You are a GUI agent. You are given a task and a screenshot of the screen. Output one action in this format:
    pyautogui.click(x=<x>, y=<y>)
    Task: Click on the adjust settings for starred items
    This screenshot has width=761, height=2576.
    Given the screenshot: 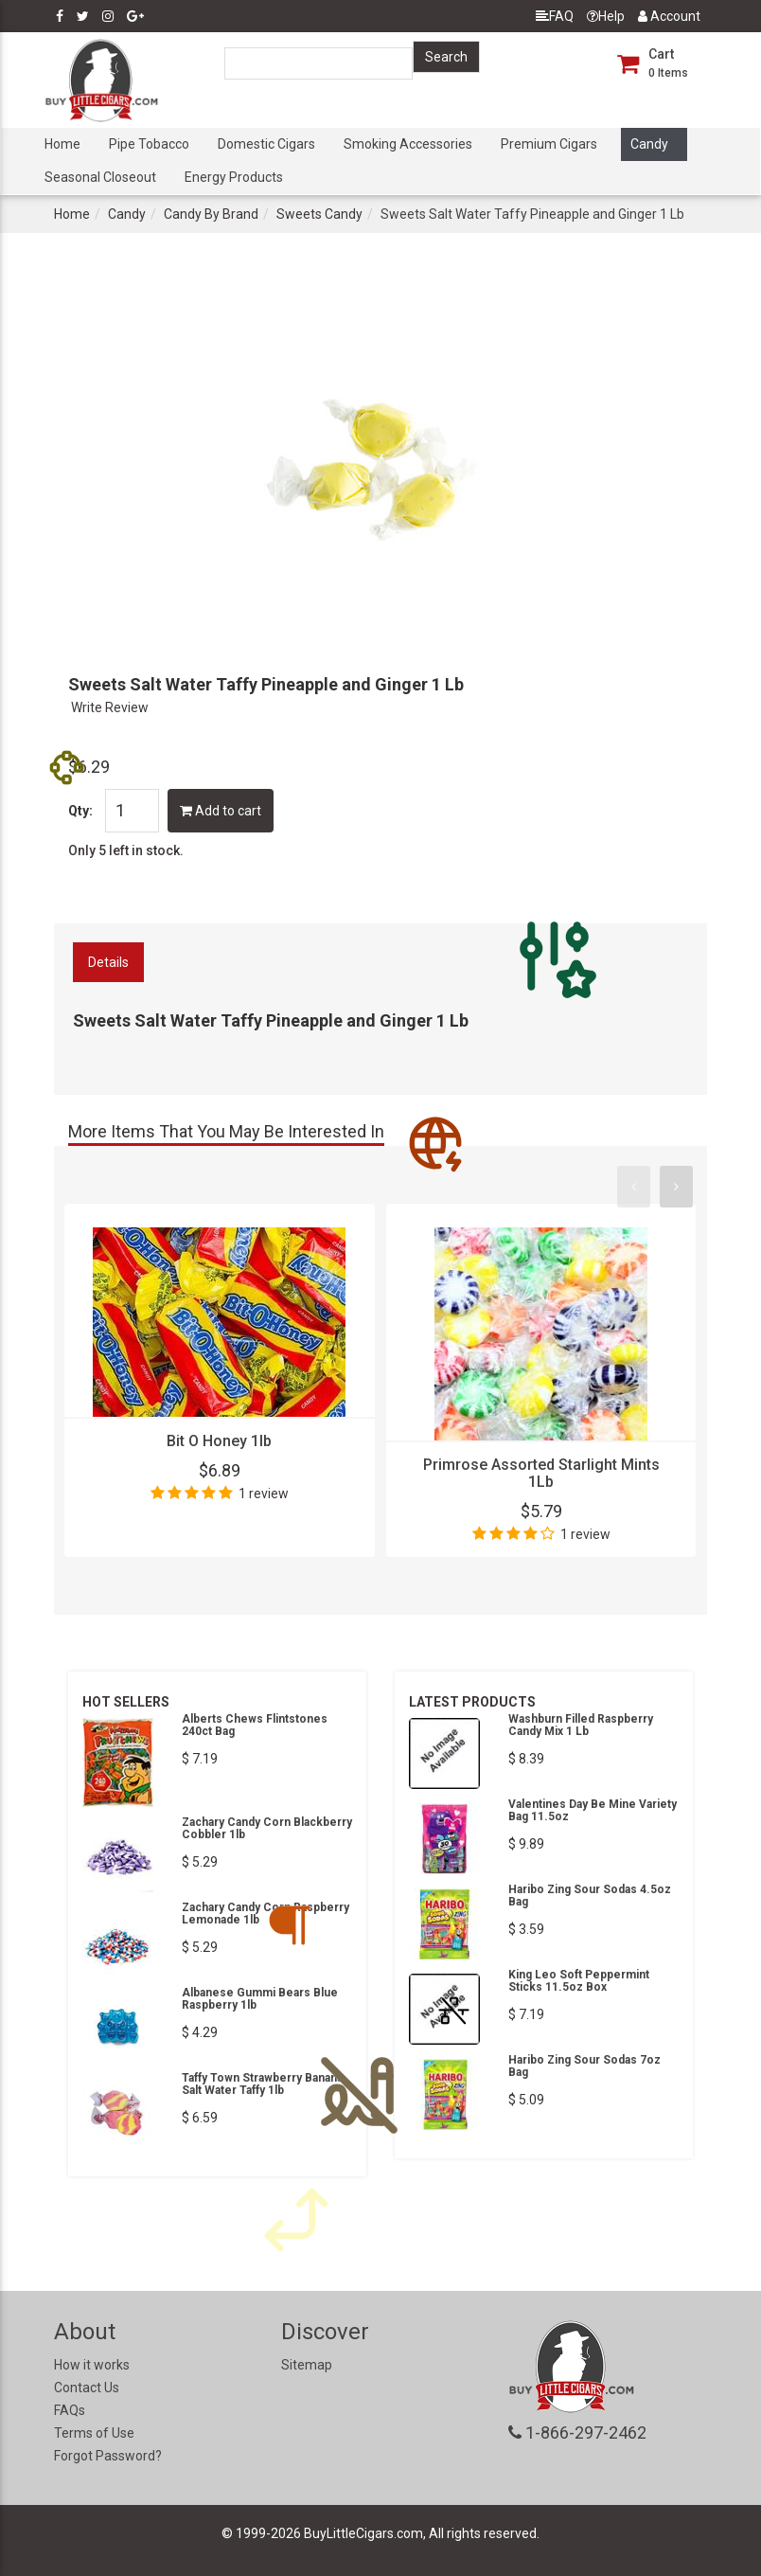 What is the action you would take?
    pyautogui.click(x=554, y=956)
    